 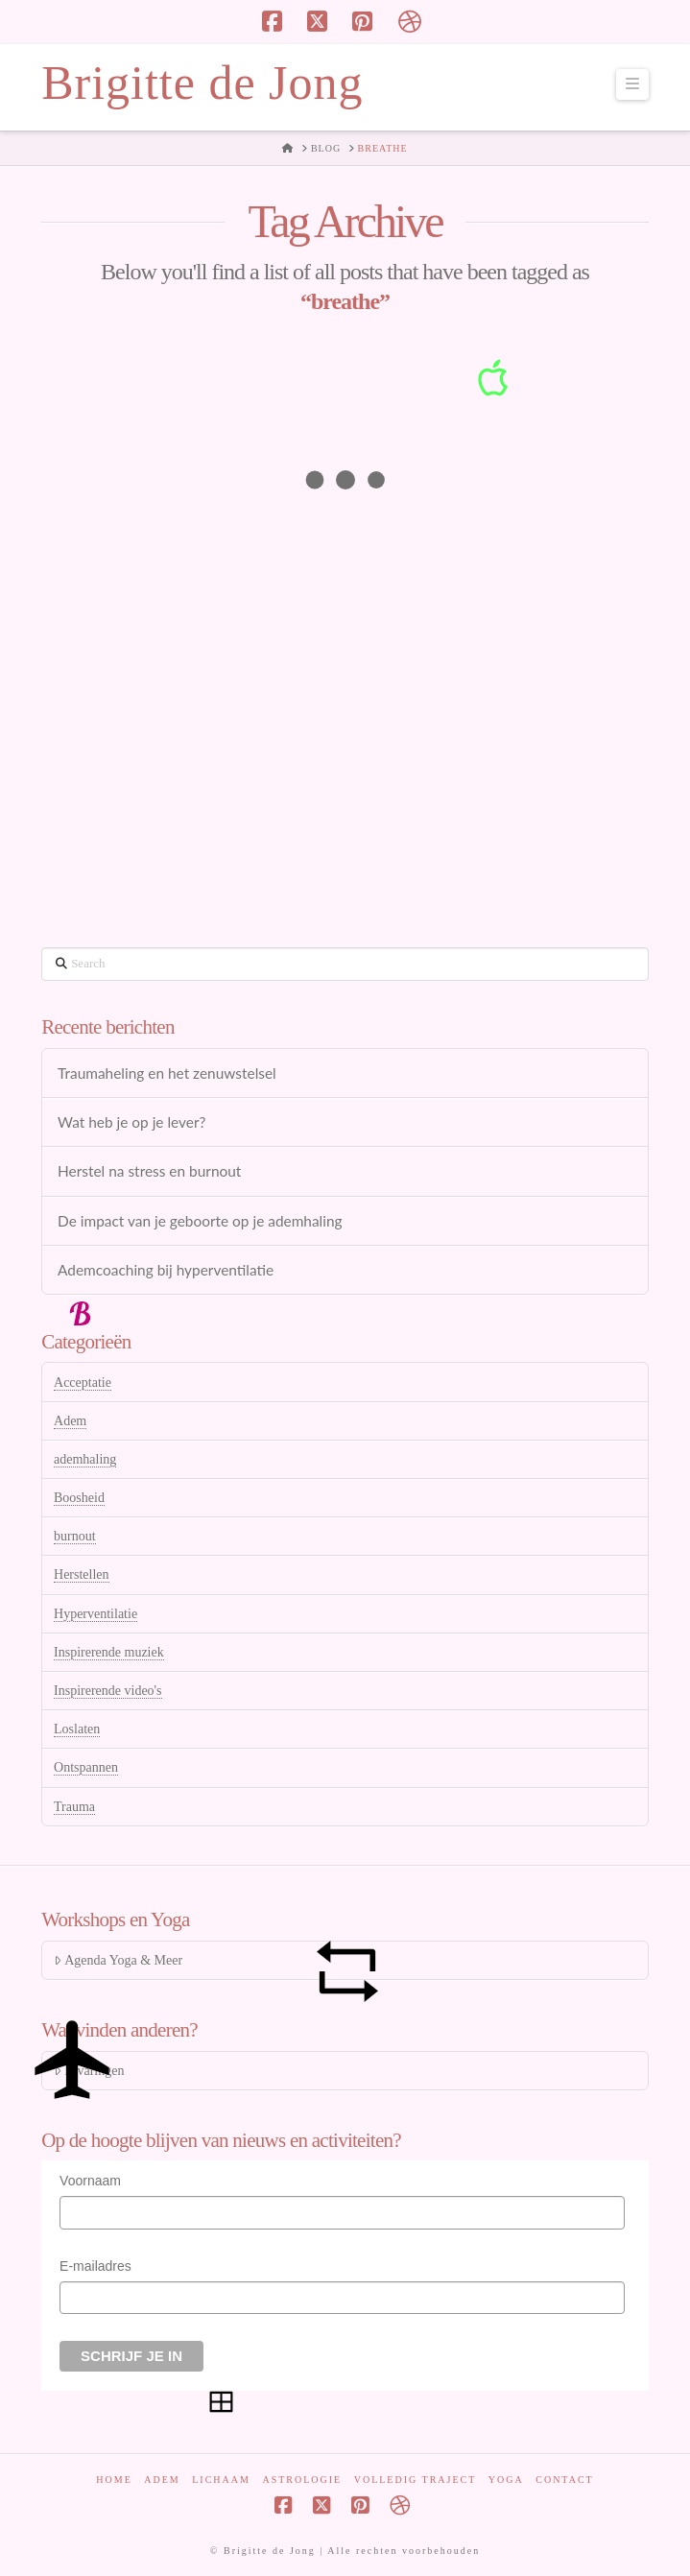 What do you see at coordinates (80, 1313) in the screenshot?
I see `buefy framework logo` at bounding box center [80, 1313].